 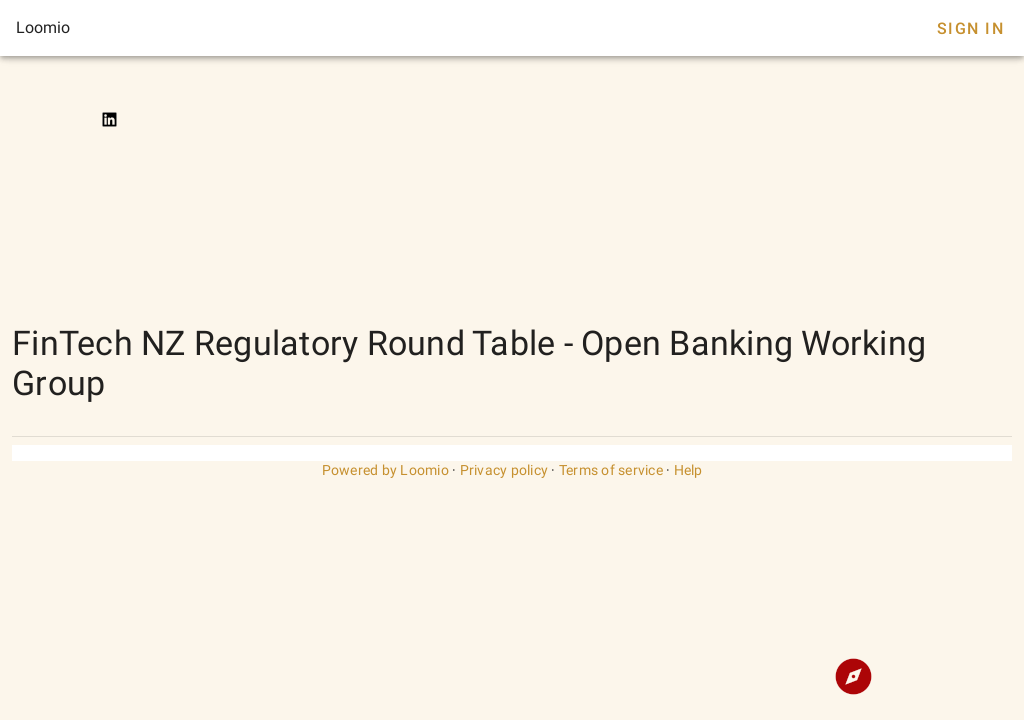 What do you see at coordinates (109, 119) in the screenshot?
I see `open LinkedIn profile` at bounding box center [109, 119].